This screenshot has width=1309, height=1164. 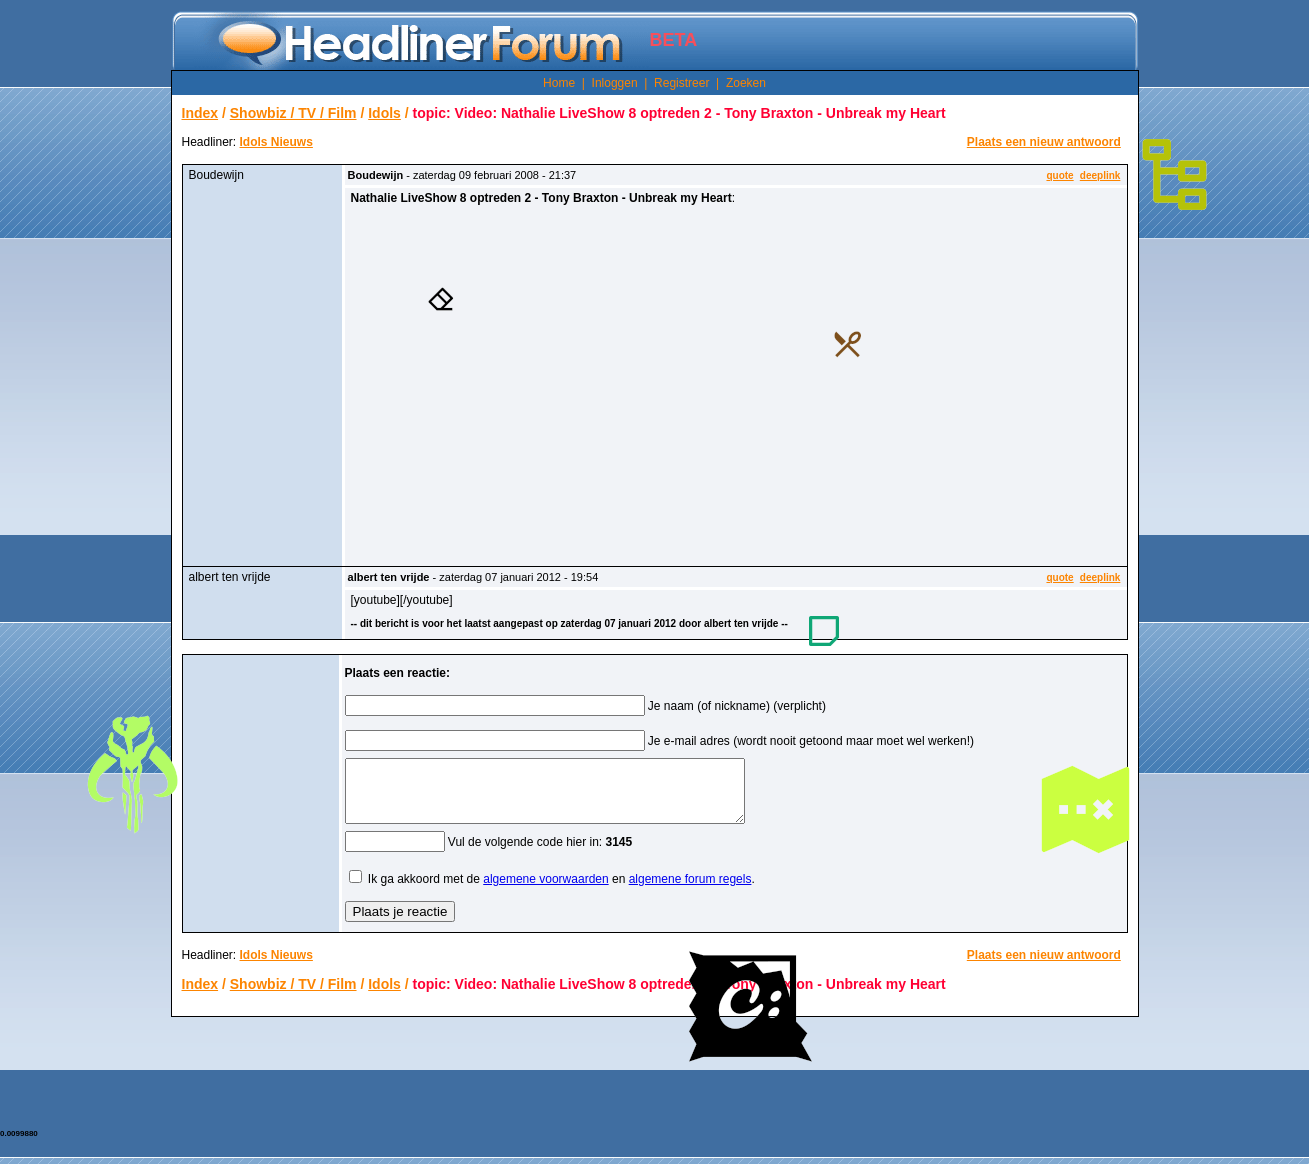 I want to click on erase or delete selected content, so click(x=441, y=299).